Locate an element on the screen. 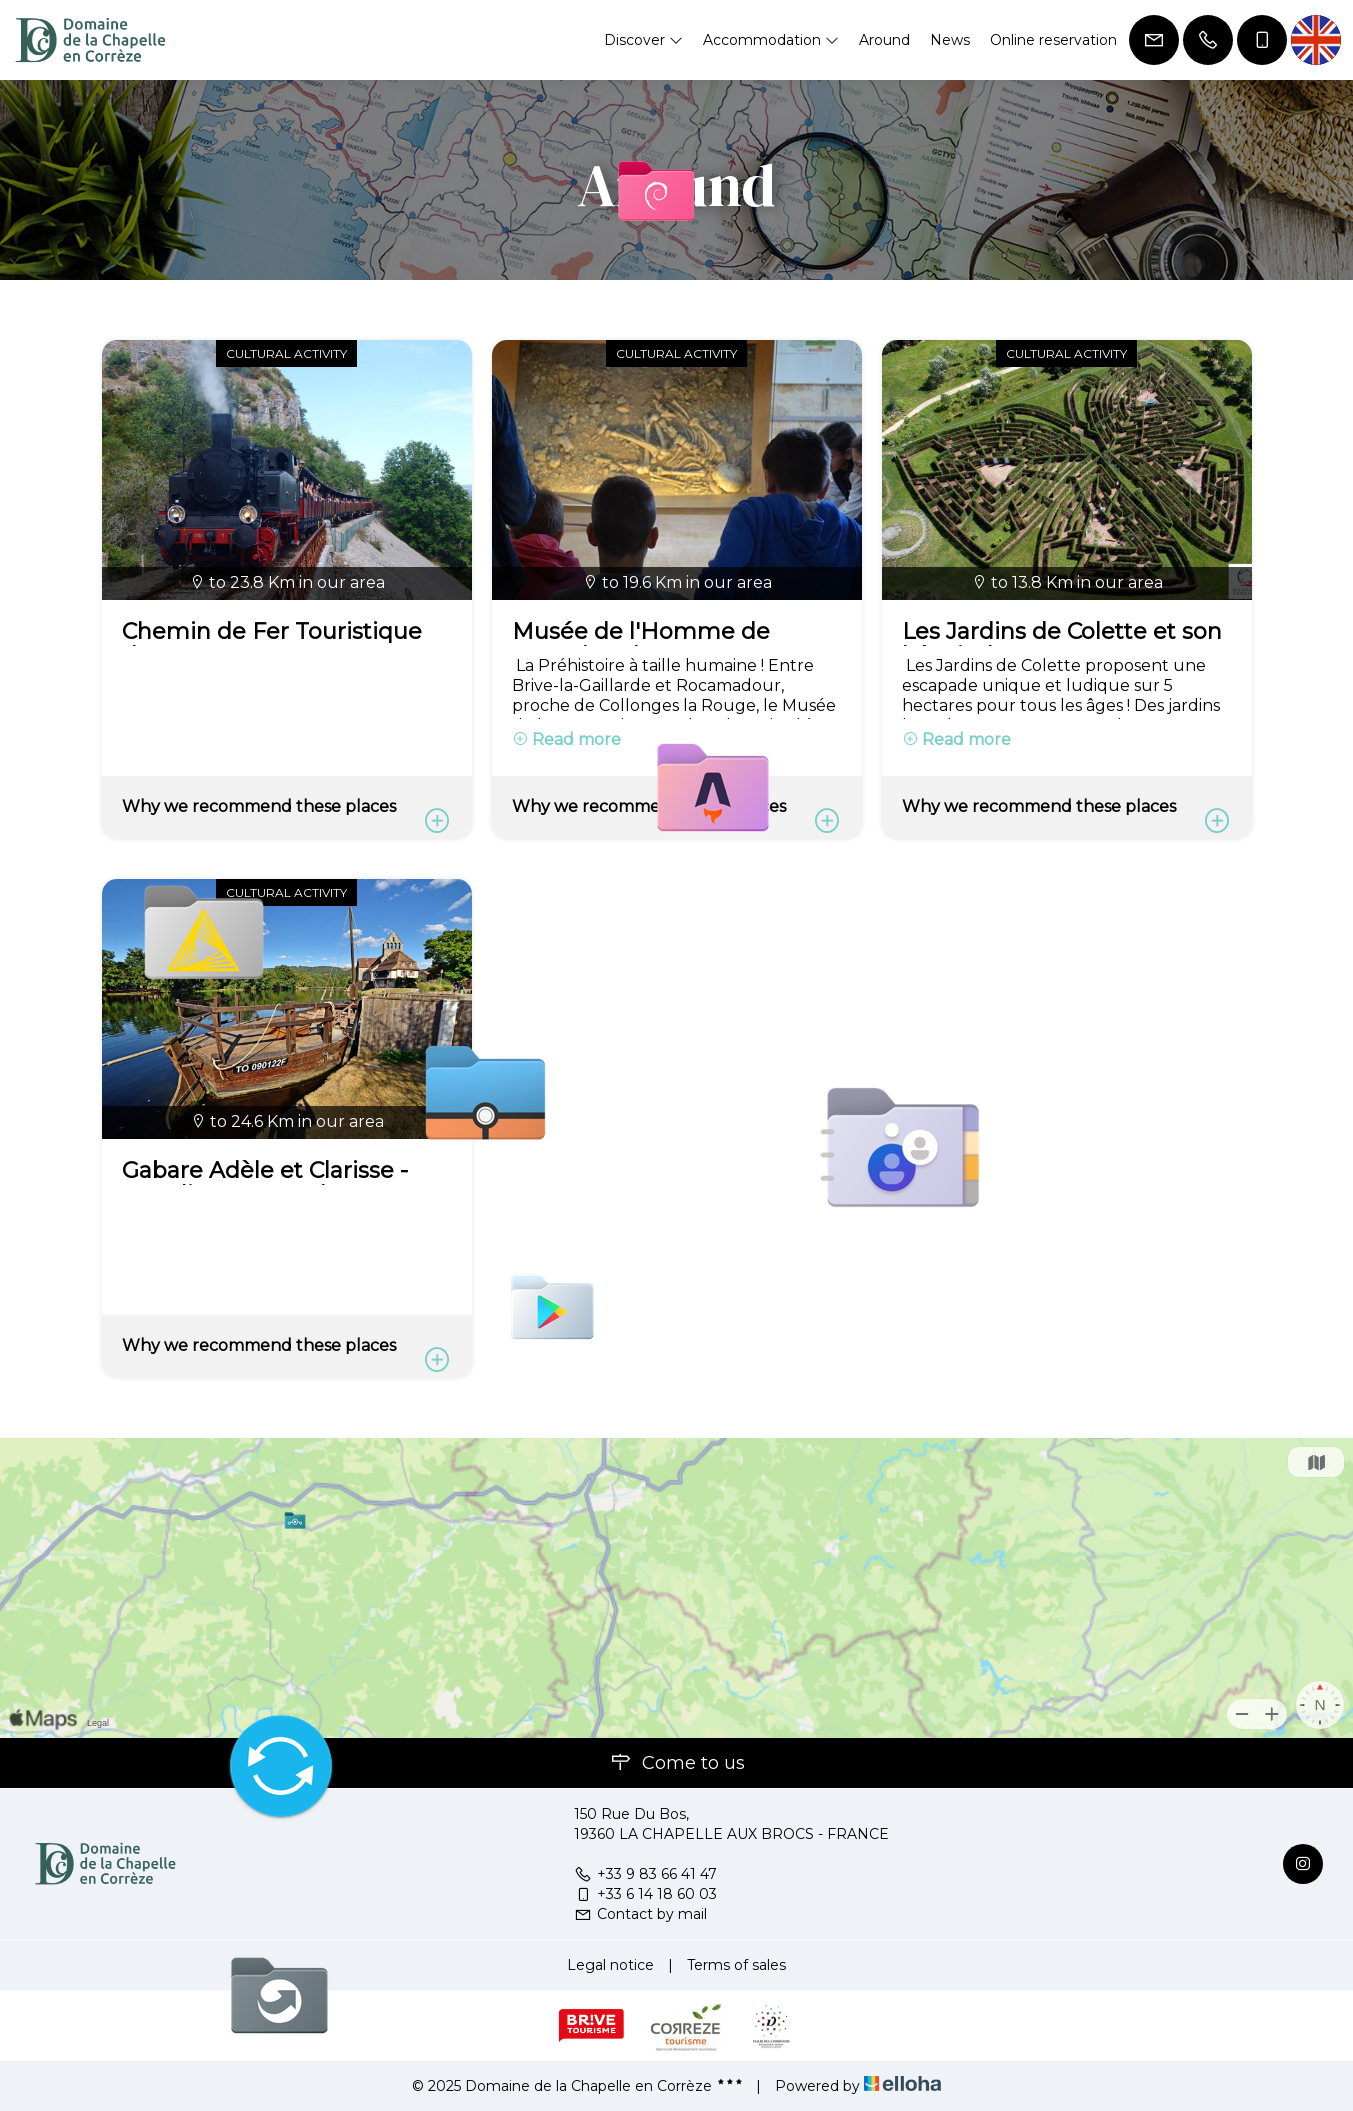 The height and width of the screenshot is (2111, 1353). open knime workflow projects folder is located at coordinates (203, 935).